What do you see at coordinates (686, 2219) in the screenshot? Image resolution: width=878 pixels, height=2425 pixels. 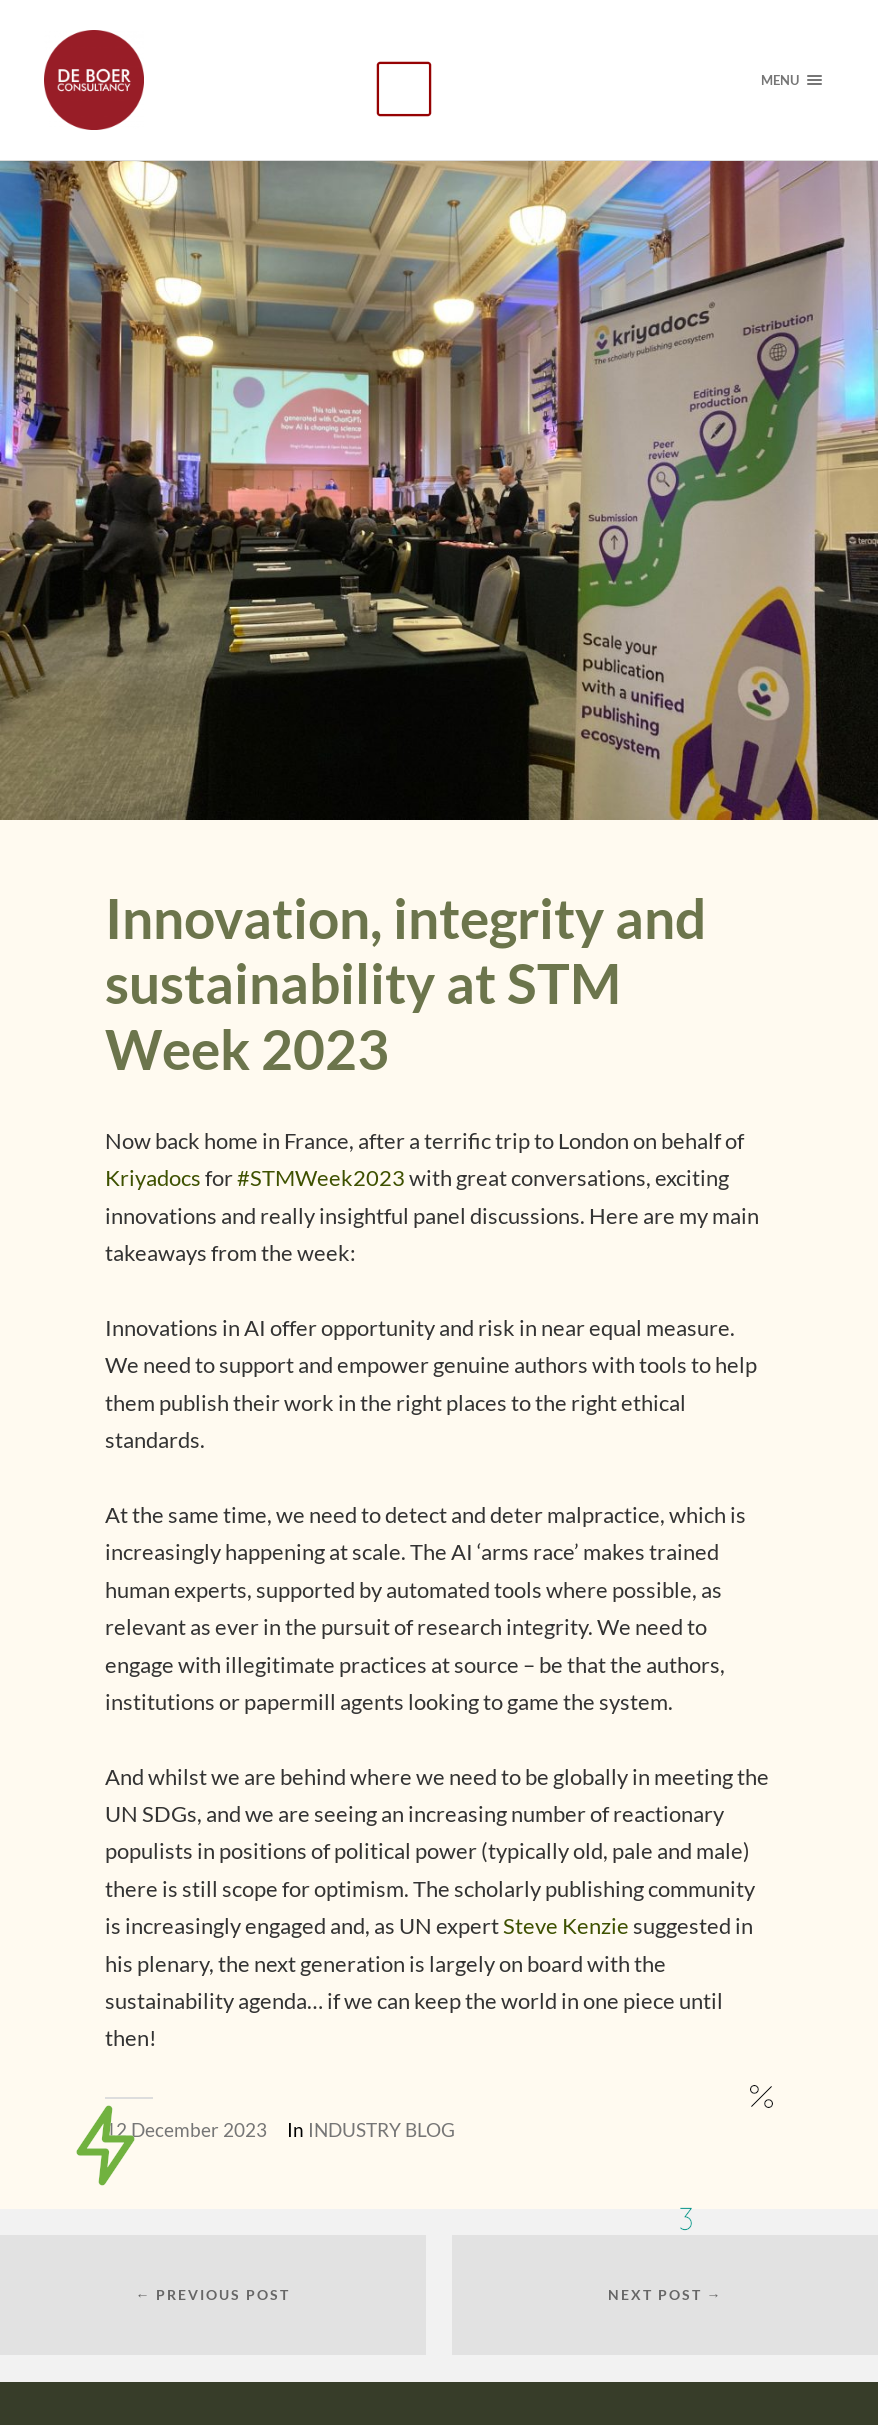 I see `indicates step three in a multi-step process` at bounding box center [686, 2219].